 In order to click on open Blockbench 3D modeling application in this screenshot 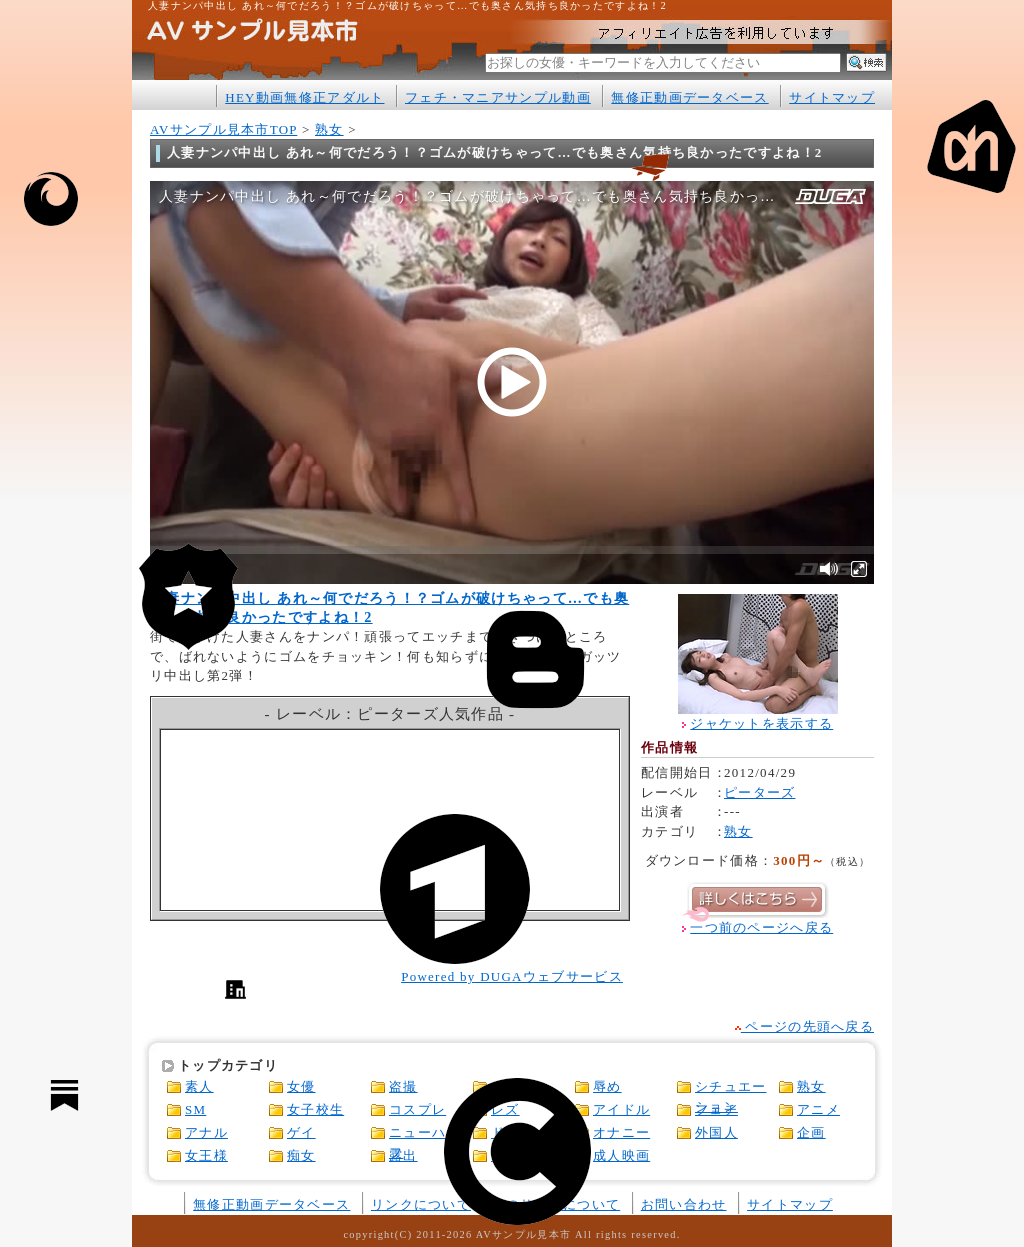, I will do `click(650, 167)`.